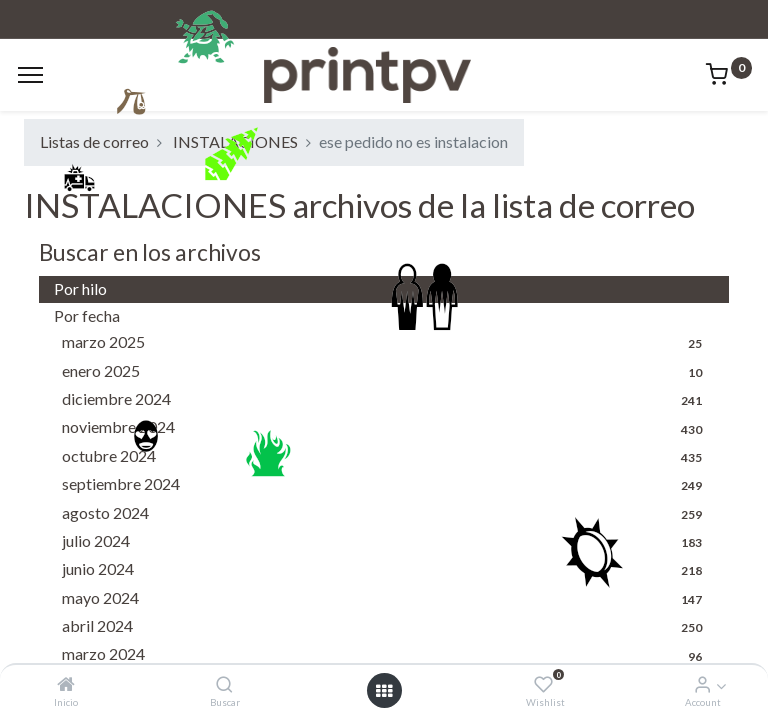  Describe the element at coordinates (267, 453) in the screenshot. I see `indicates a celebration or special event` at that location.